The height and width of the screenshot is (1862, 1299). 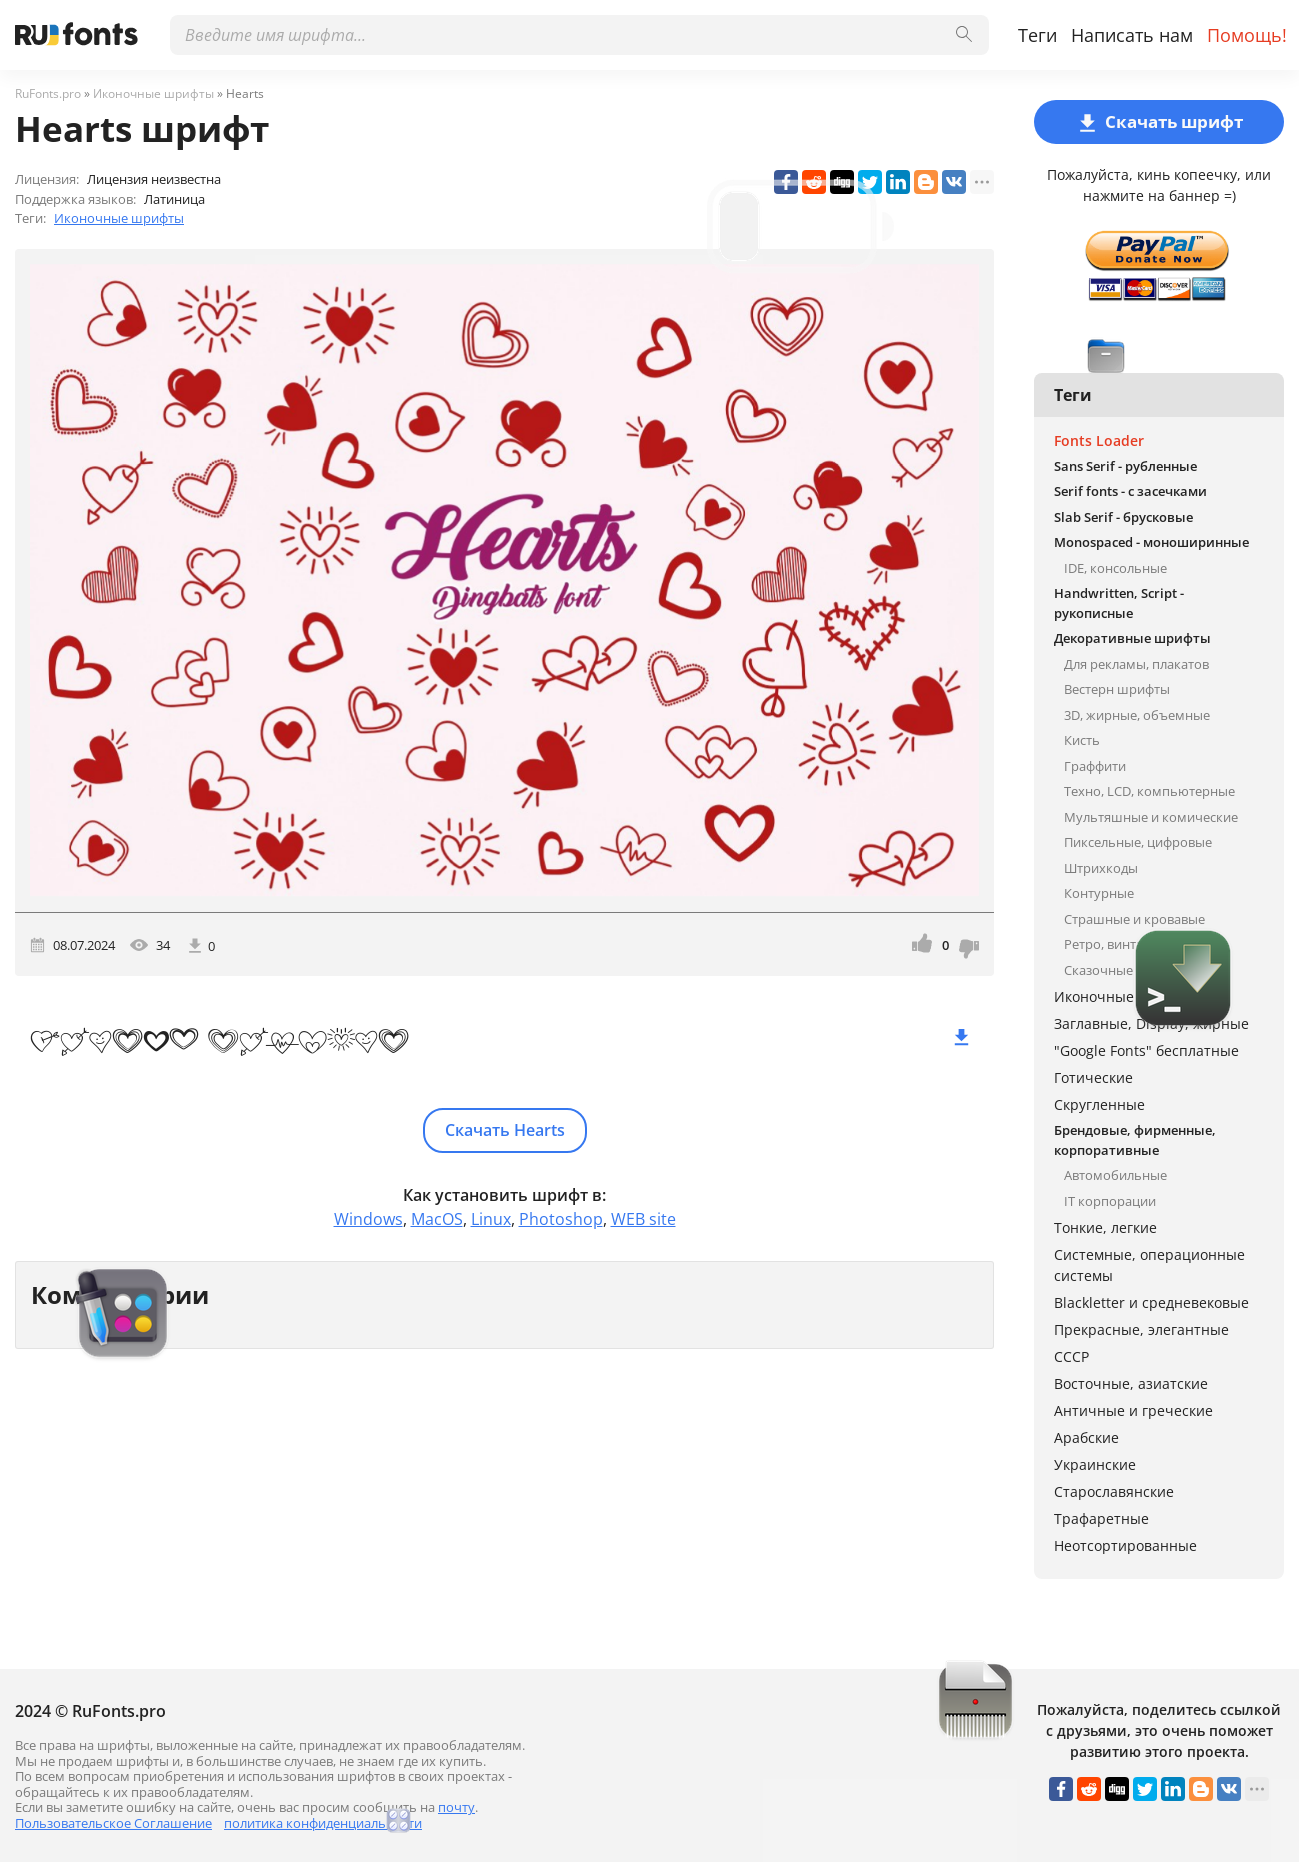 What do you see at coordinates (800, 226) in the screenshot?
I see `indicates battery is at 20% charge` at bounding box center [800, 226].